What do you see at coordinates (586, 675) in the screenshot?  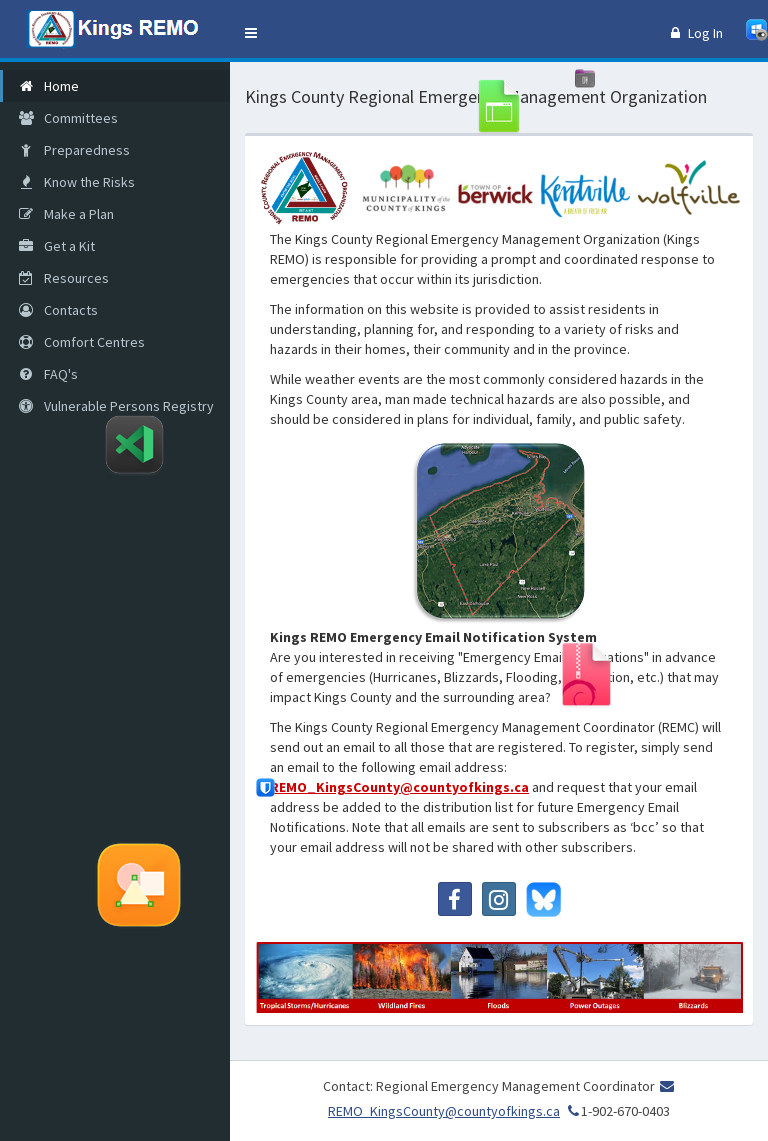 I see `a debian software package file` at bounding box center [586, 675].